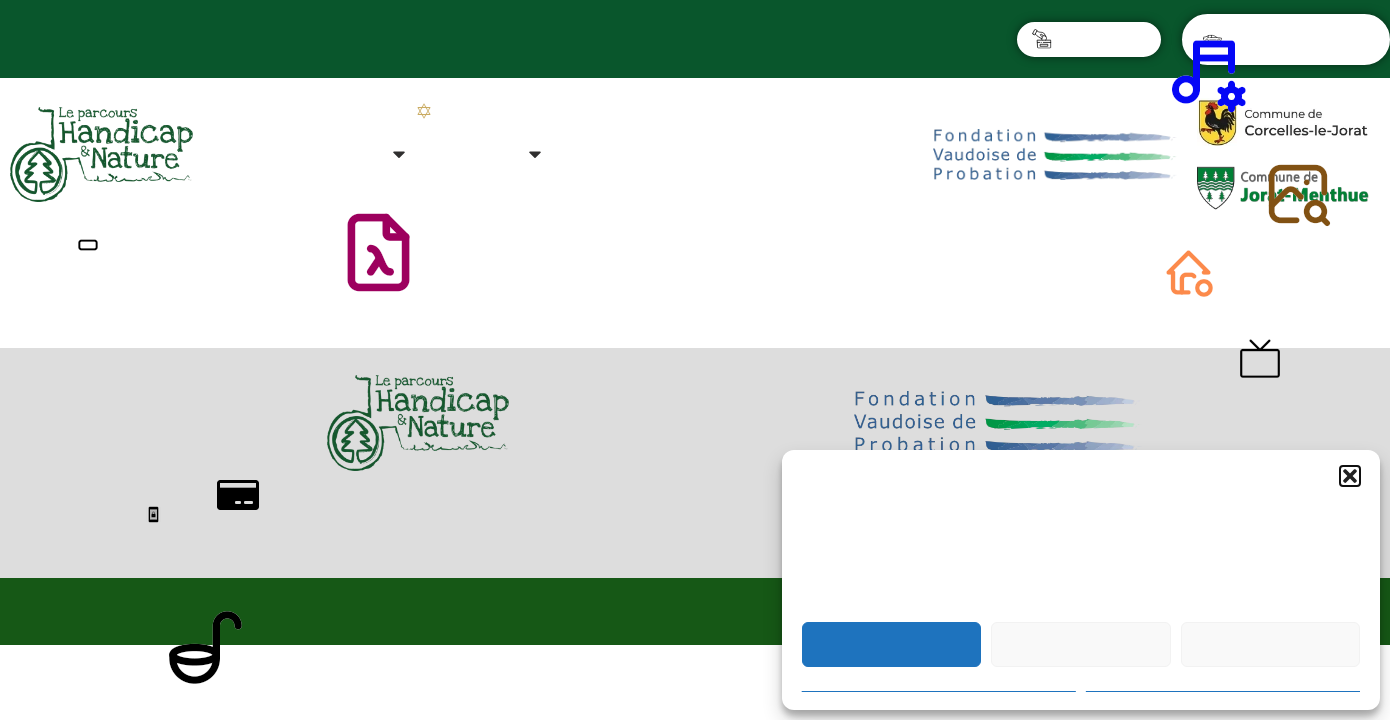  Describe the element at coordinates (88, 245) in the screenshot. I see `crop image to 16:9 aspect ratio` at that location.